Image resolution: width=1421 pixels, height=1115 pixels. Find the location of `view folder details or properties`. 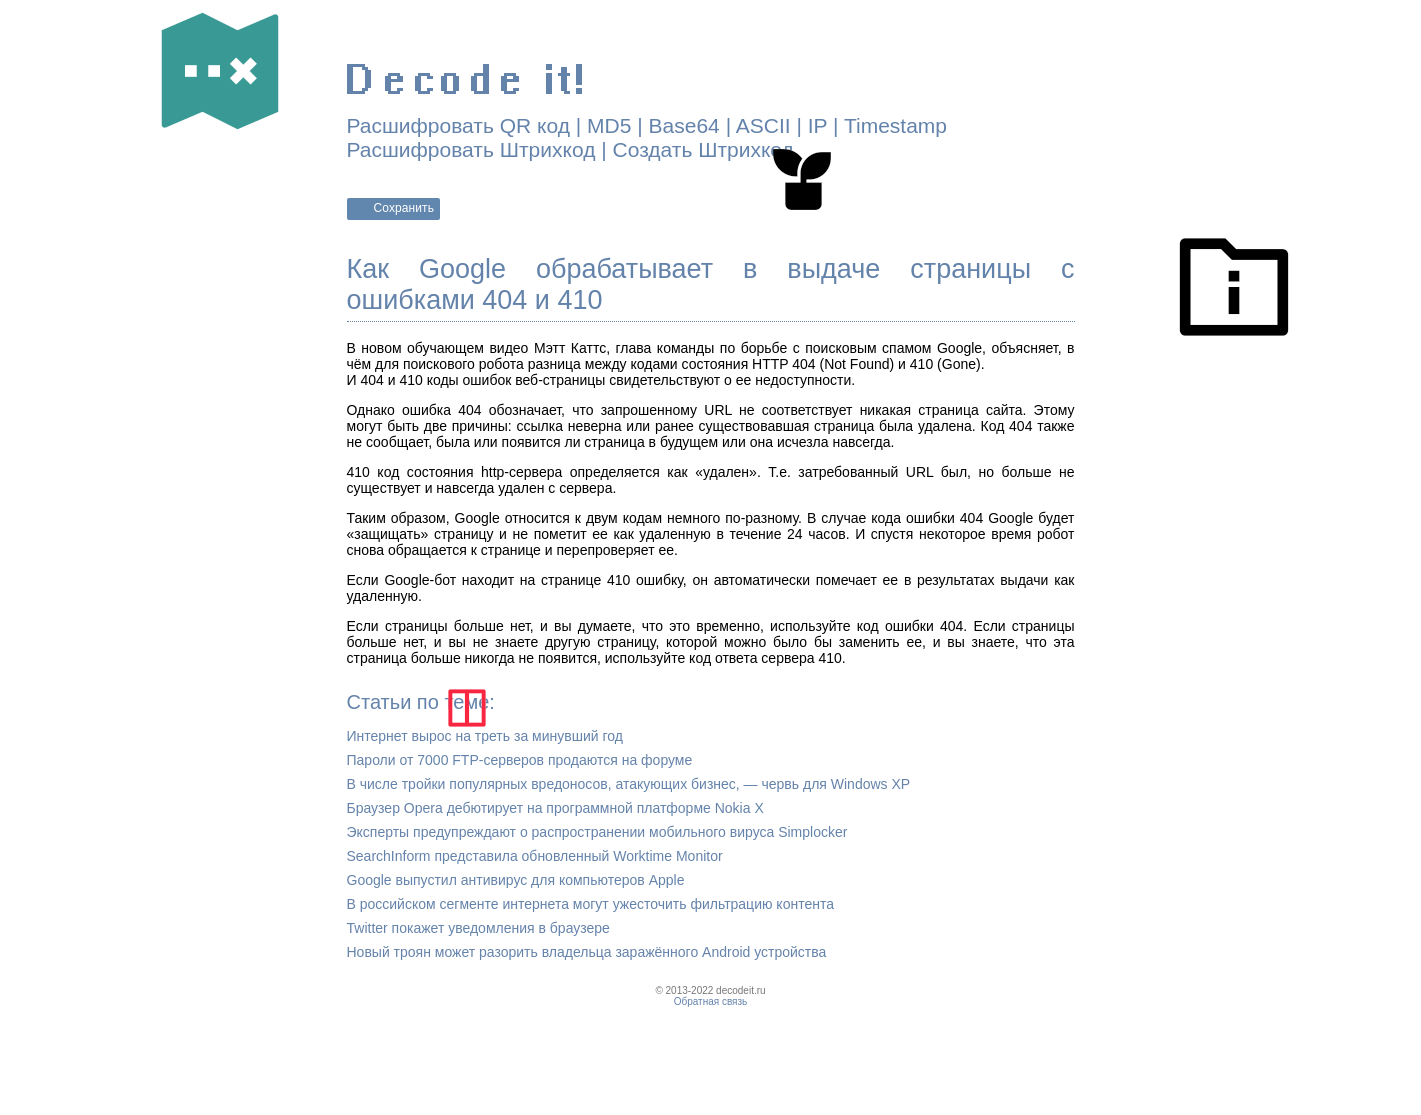

view folder details or properties is located at coordinates (1234, 287).